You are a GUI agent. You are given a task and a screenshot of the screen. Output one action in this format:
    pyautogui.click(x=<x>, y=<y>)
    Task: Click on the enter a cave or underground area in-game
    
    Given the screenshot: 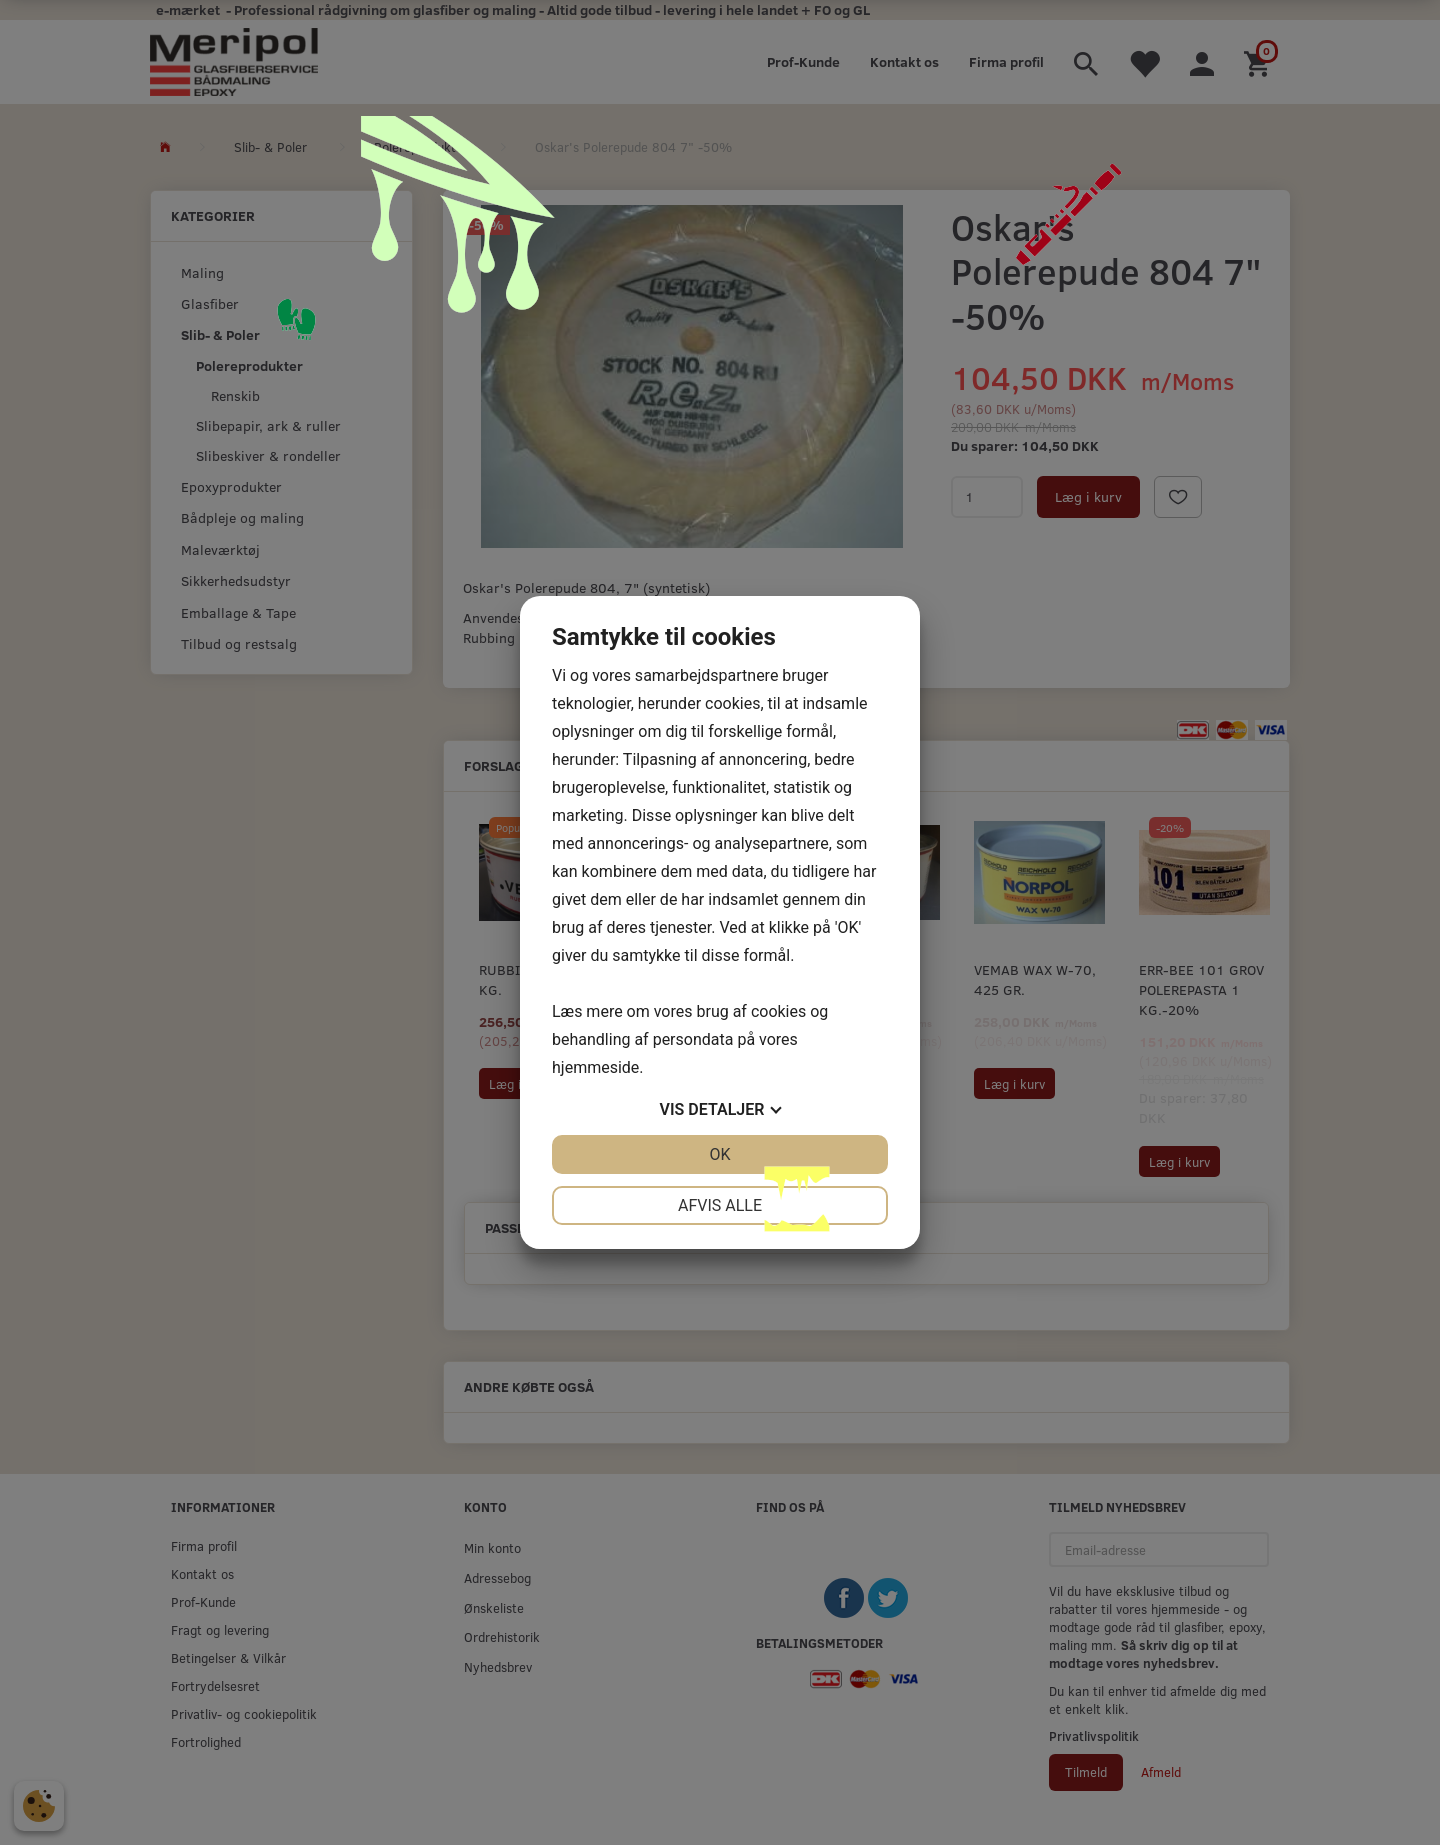 What is the action you would take?
    pyautogui.click(x=797, y=1199)
    